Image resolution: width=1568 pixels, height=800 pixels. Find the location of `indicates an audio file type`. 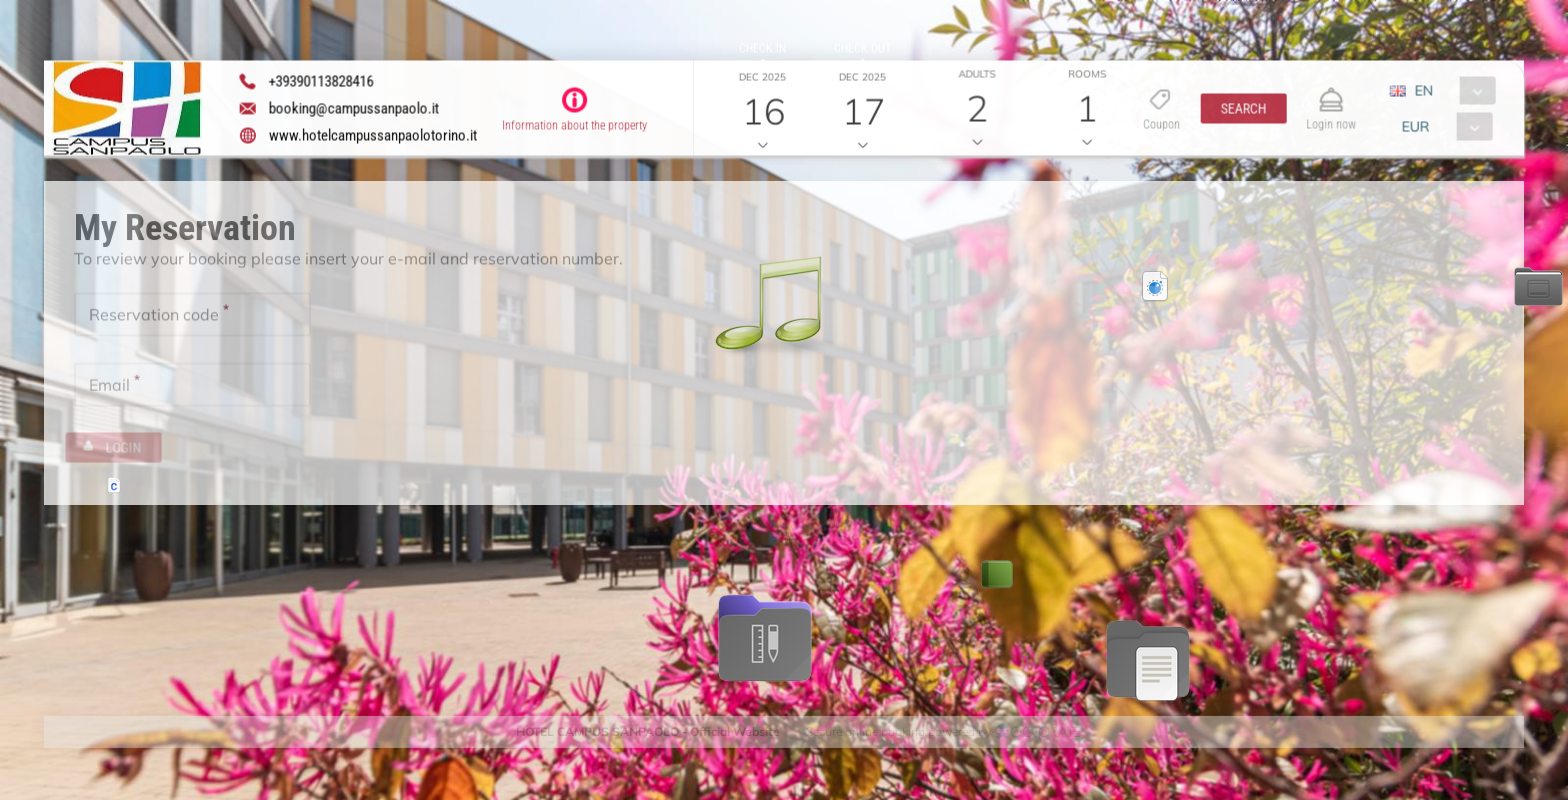

indicates an audio file type is located at coordinates (768, 304).